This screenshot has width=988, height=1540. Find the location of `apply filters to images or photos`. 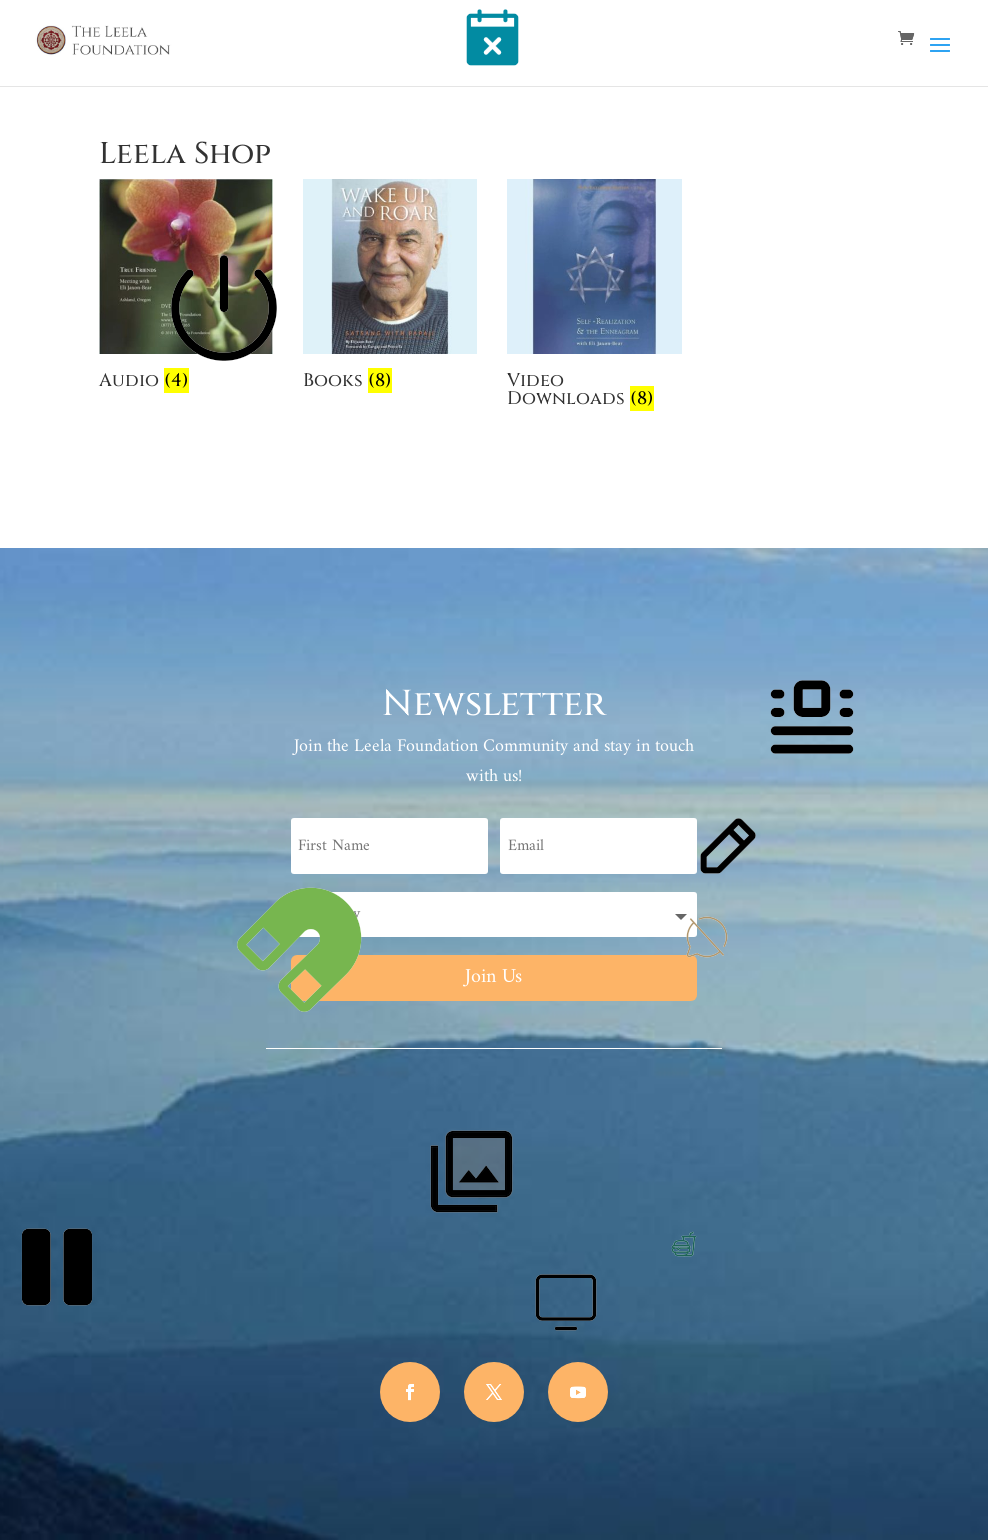

apply filters to images or photos is located at coordinates (471, 1171).